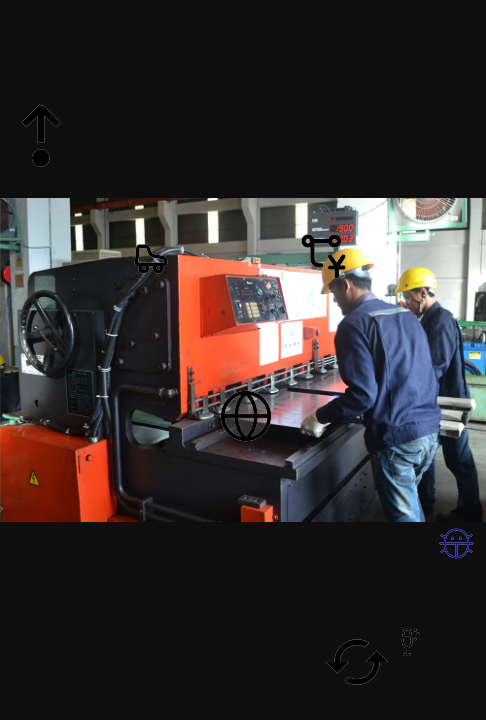 This screenshot has width=486, height=720. Describe the element at coordinates (456, 543) in the screenshot. I see `report a bug or issue` at that location.